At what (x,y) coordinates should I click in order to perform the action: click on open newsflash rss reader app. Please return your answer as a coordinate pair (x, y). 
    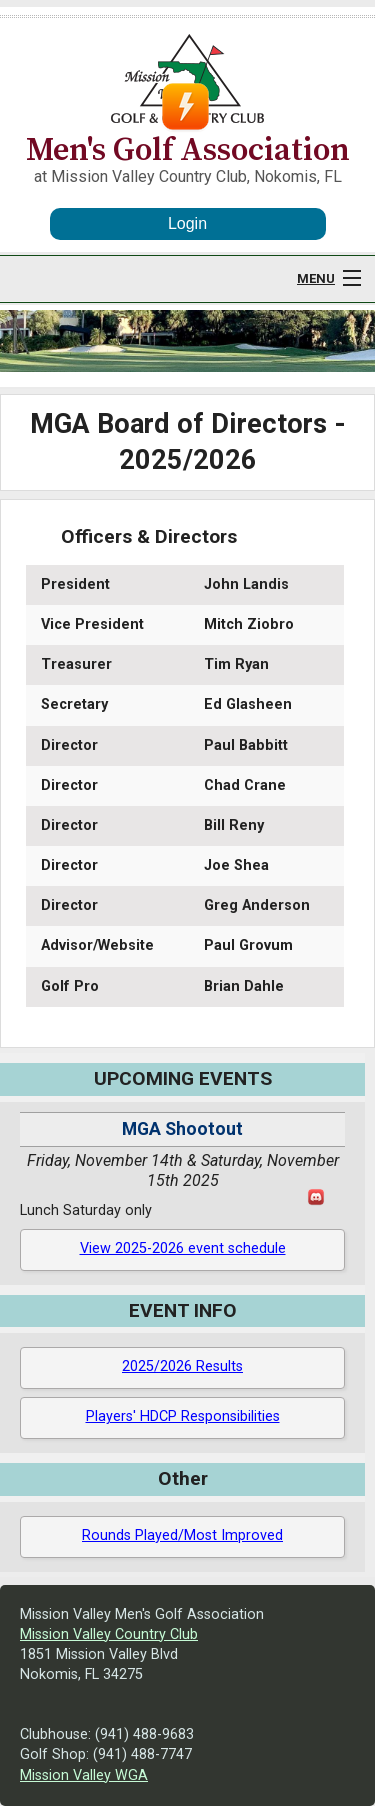
    Looking at the image, I should click on (185, 106).